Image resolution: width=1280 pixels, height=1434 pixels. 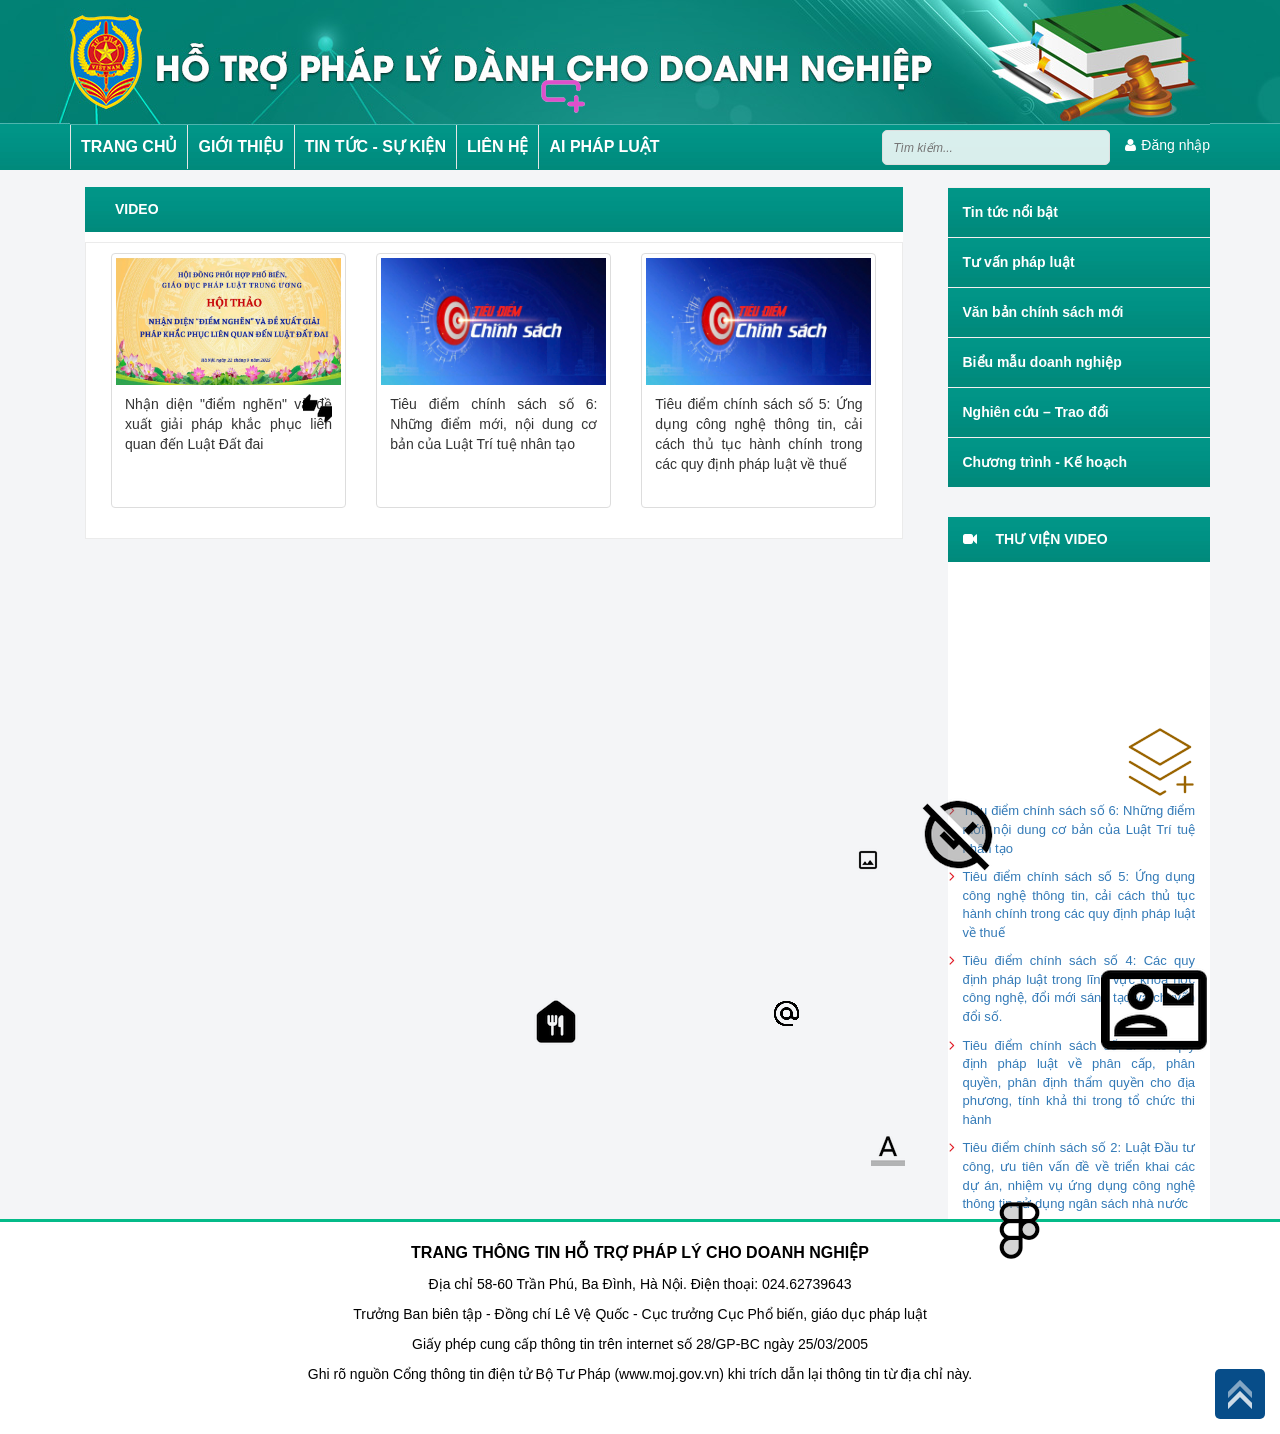 I want to click on find nearby food banks or food assistance, so click(x=556, y=1021).